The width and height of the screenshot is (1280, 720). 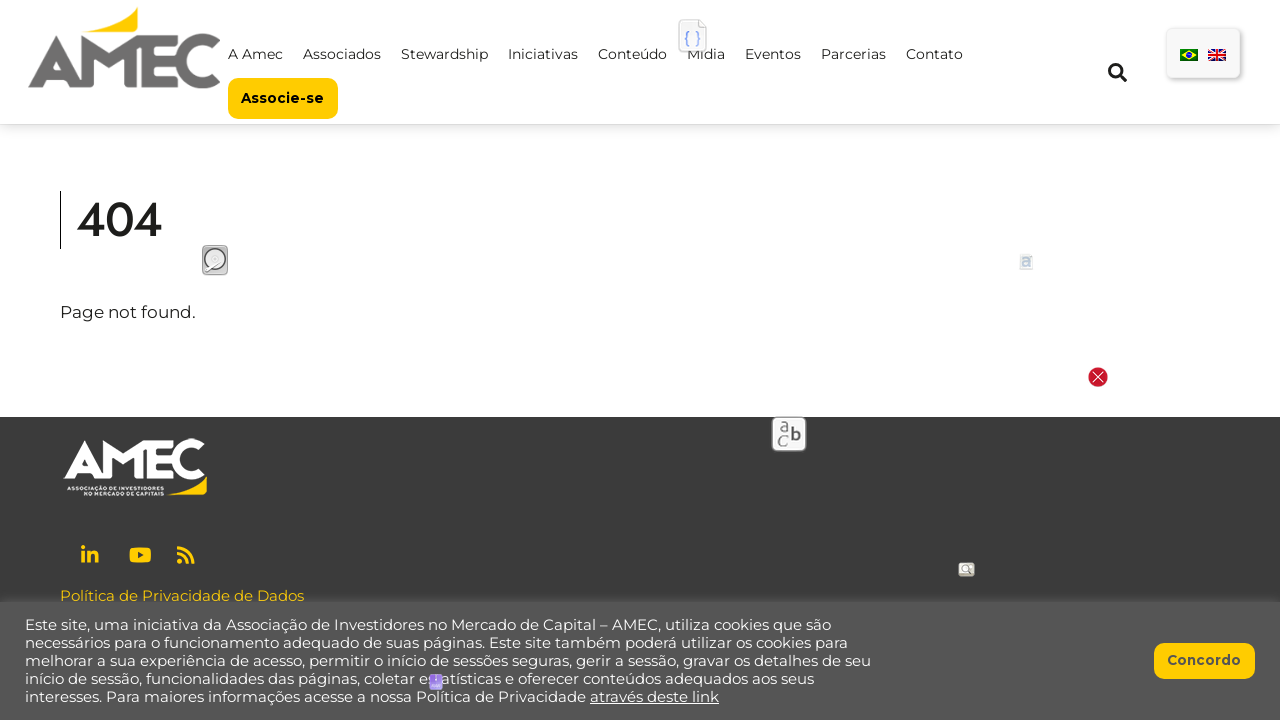 What do you see at coordinates (436, 682) in the screenshot?
I see `a compressed RAR archive file` at bounding box center [436, 682].